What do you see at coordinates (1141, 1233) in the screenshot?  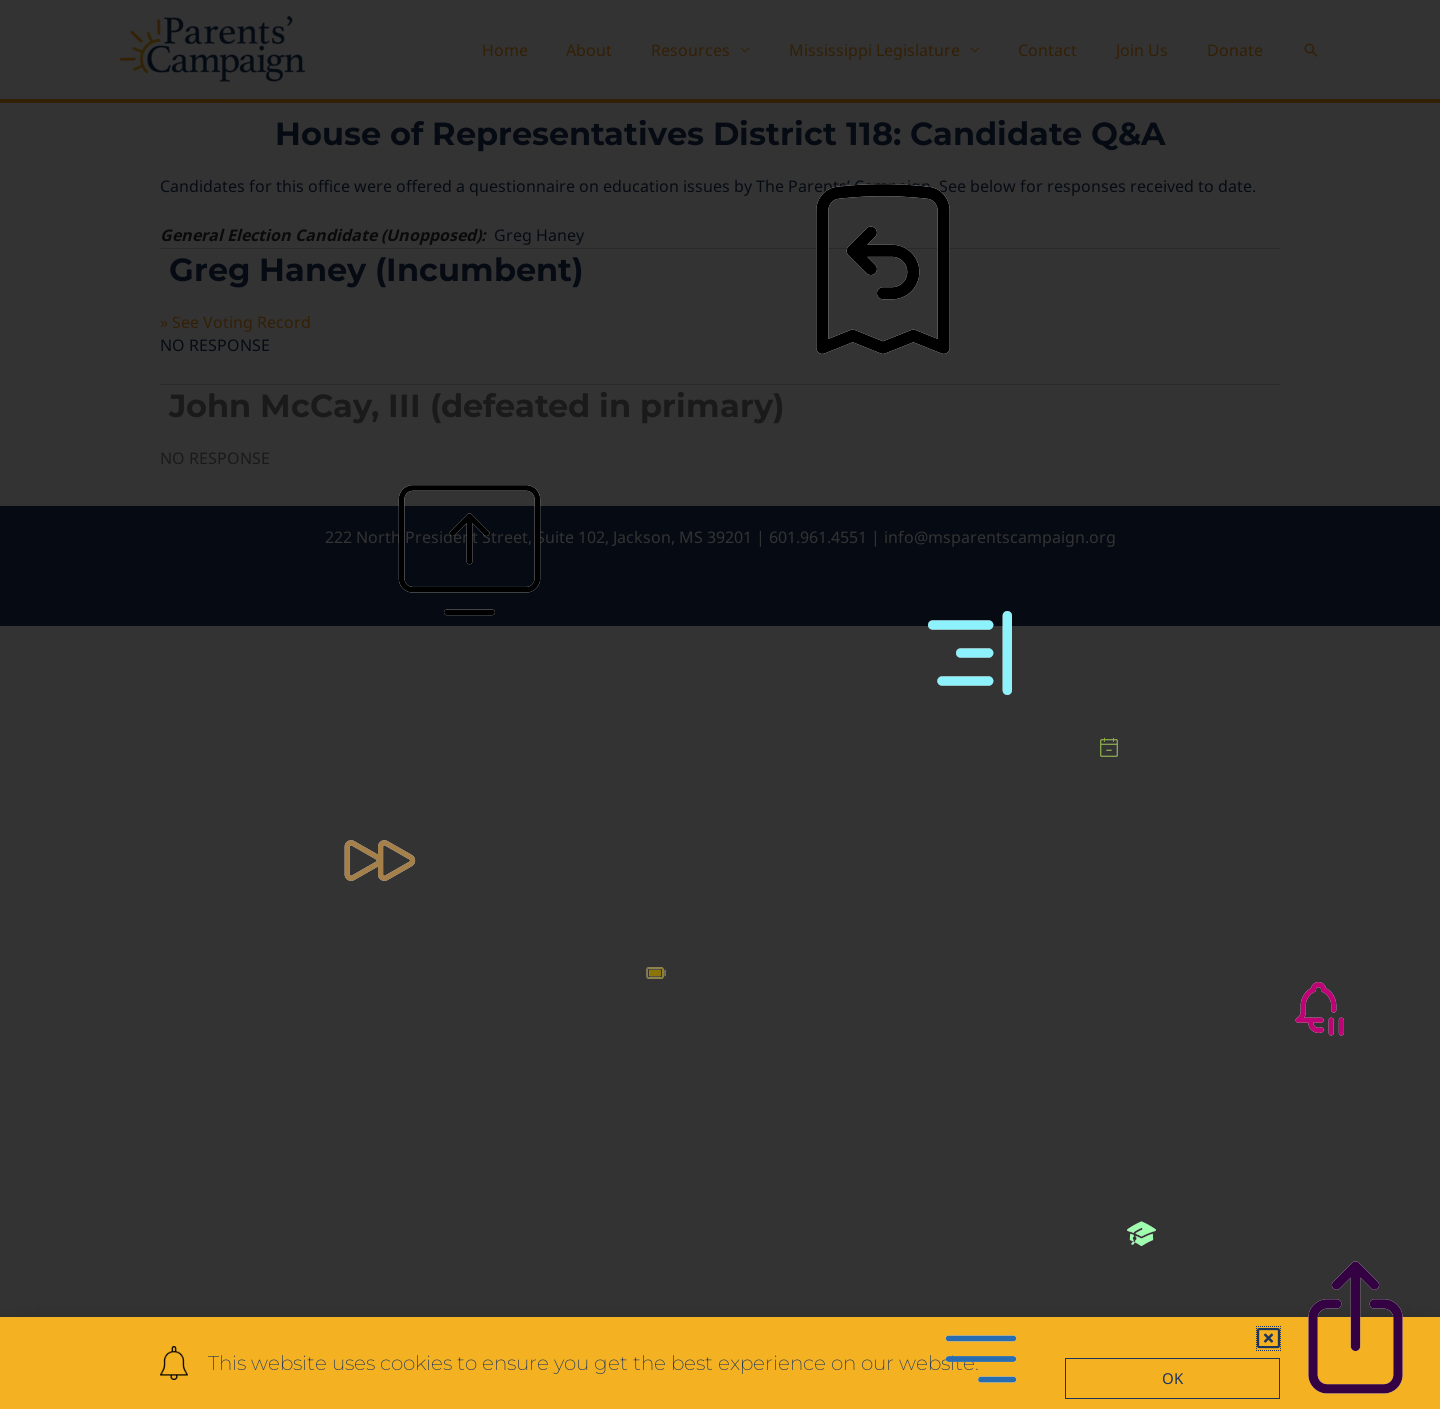 I see `access education or learning features` at bounding box center [1141, 1233].